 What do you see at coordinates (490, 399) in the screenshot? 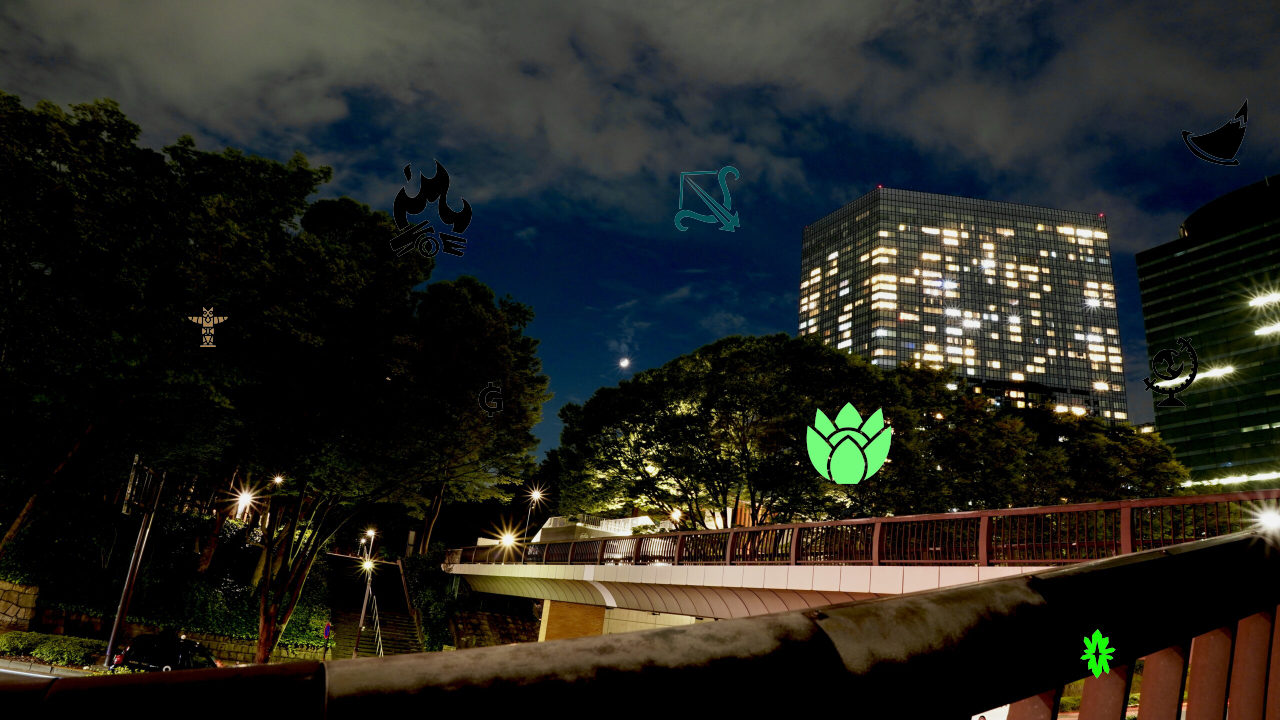
I see `view your current credits balance` at bounding box center [490, 399].